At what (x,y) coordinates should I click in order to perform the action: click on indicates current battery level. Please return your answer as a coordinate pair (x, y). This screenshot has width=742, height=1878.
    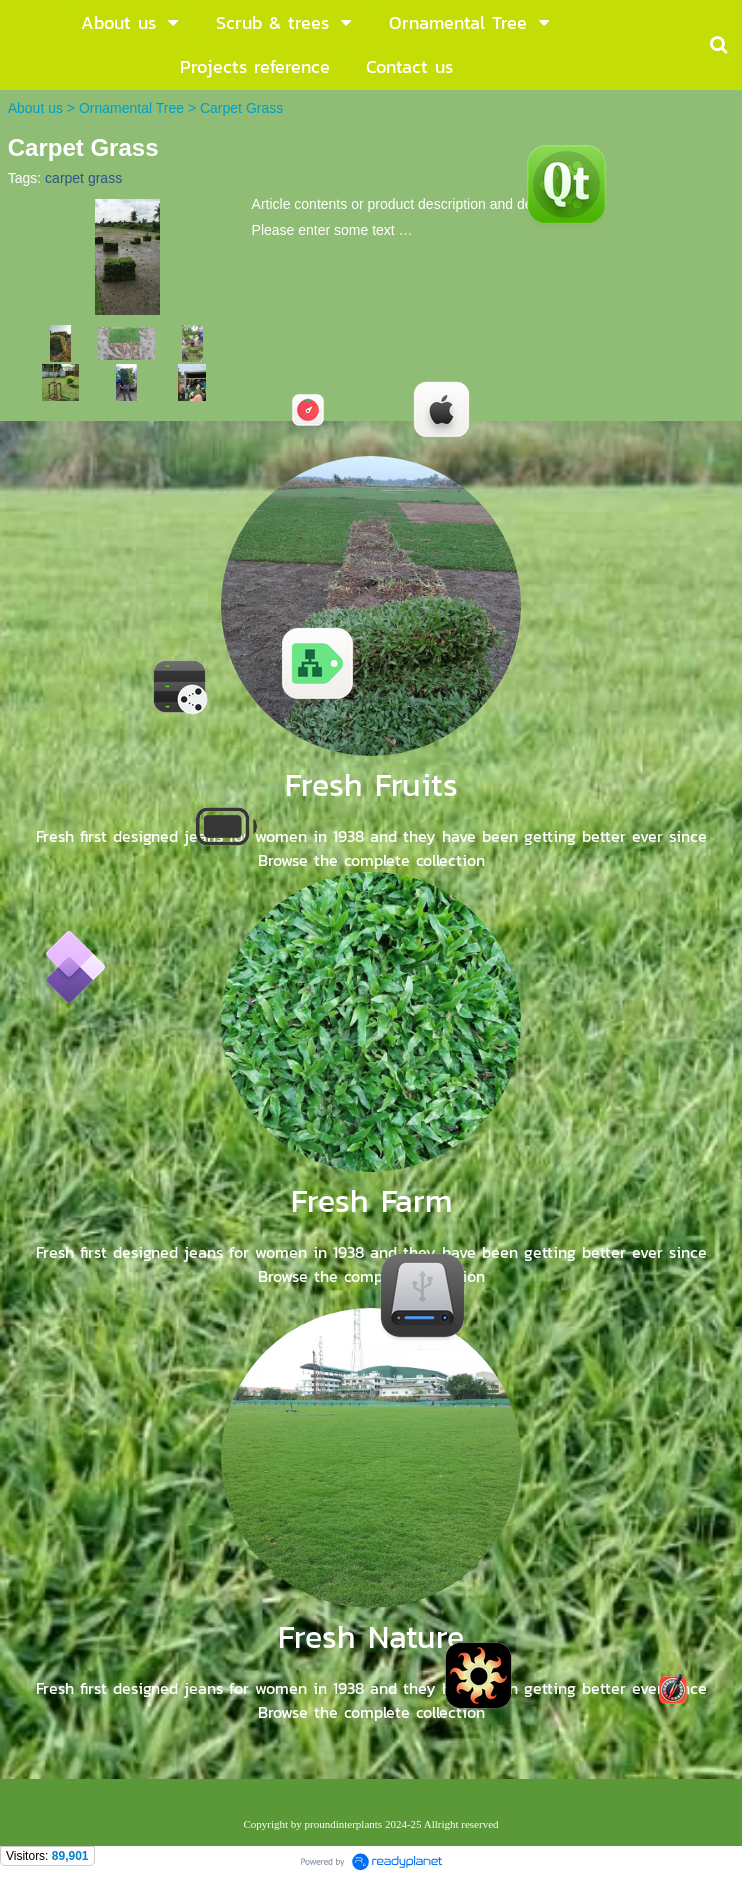
    Looking at the image, I should click on (226, 826).